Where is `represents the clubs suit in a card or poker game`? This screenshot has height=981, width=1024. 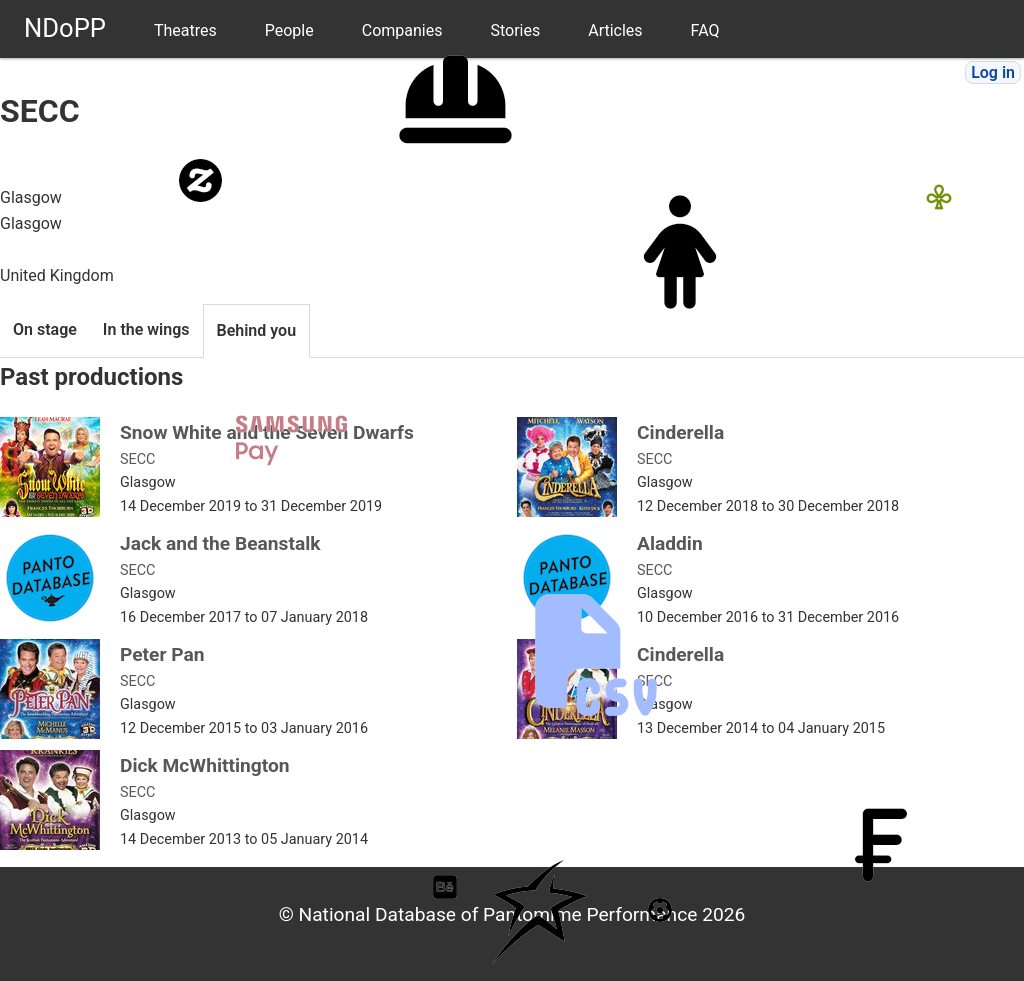
represents the clubs suit in a card or poker game is located at coordinates (939, 197).